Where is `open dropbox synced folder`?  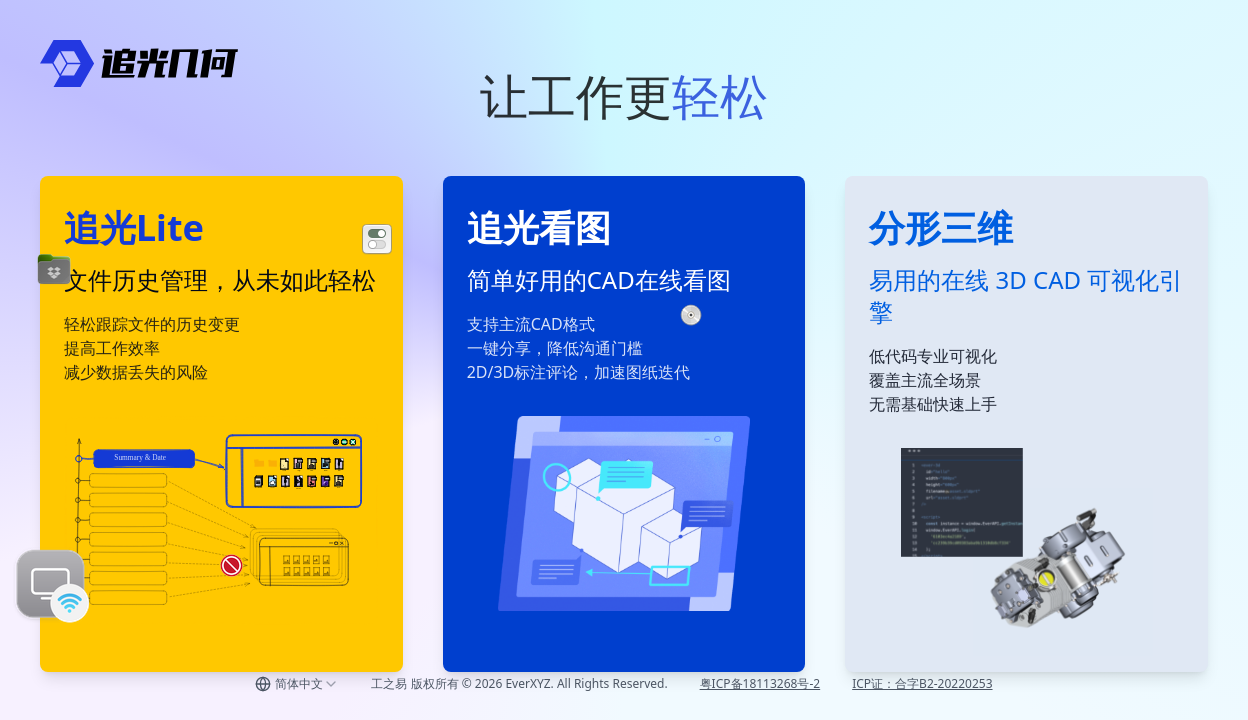
open dropbox synced folder is located at coordinates (54, 269).